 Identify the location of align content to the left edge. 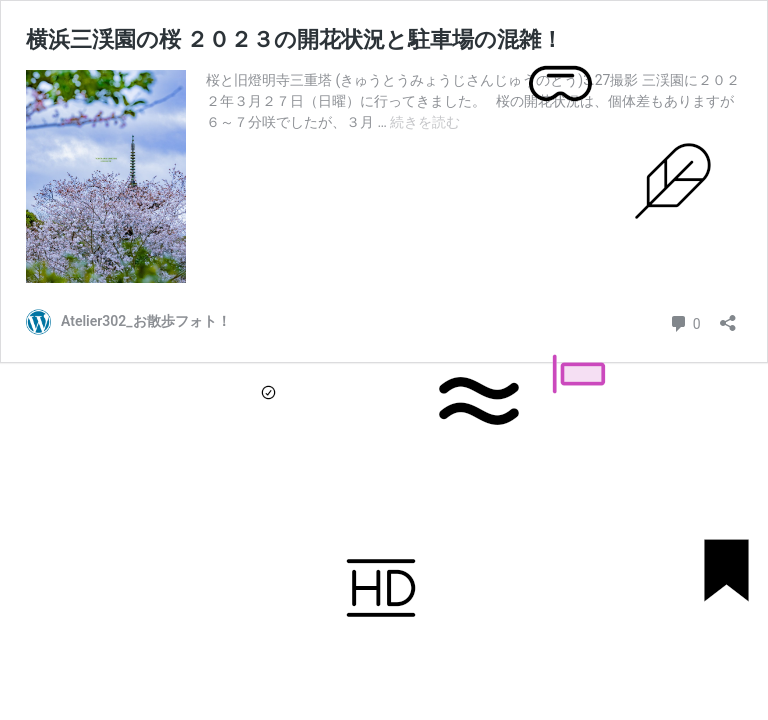
(578, 374).